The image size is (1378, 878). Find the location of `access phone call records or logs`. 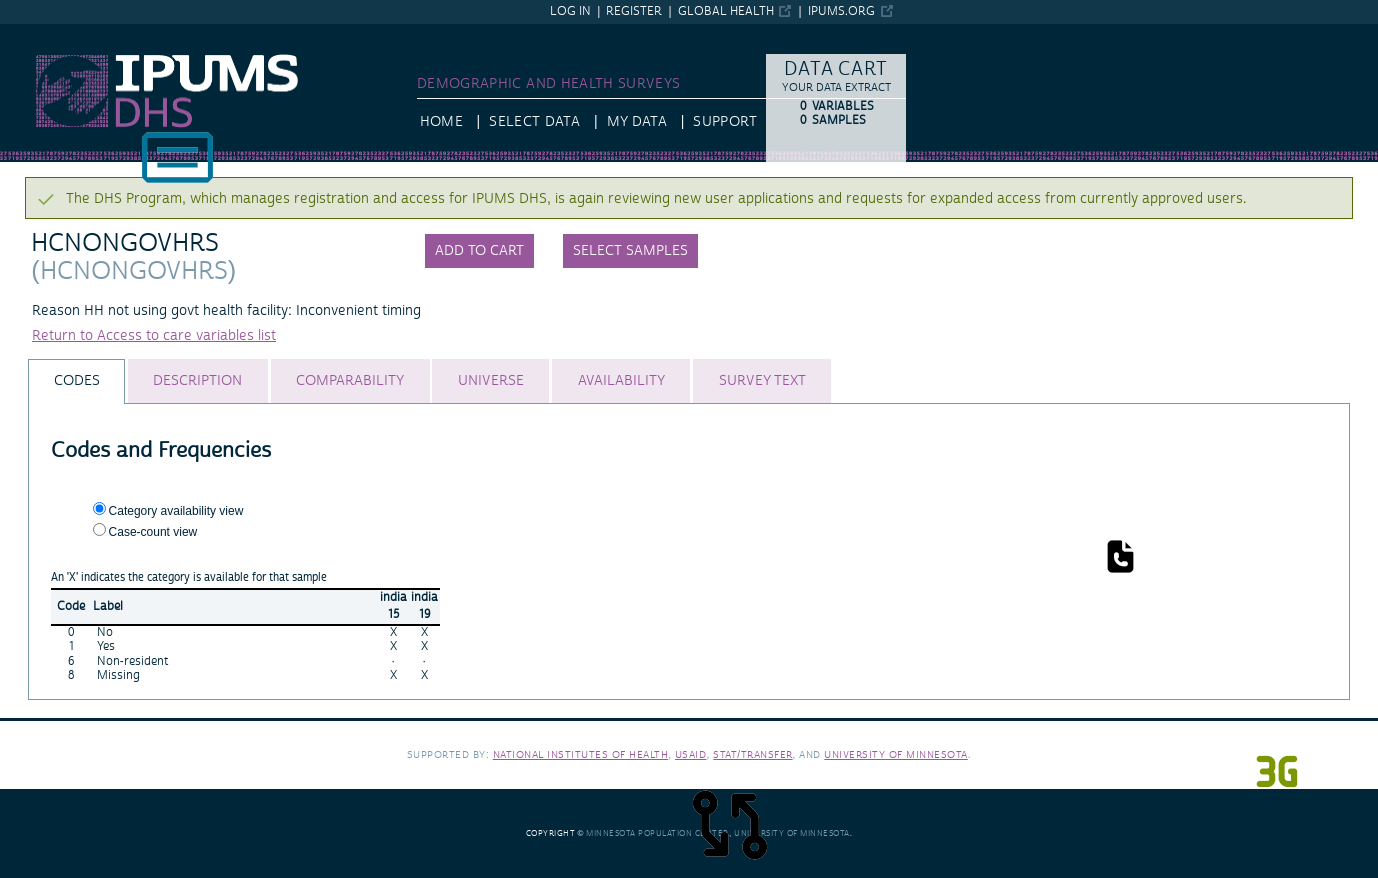

access phone call records or logs is located at coordinates (1120, 556).